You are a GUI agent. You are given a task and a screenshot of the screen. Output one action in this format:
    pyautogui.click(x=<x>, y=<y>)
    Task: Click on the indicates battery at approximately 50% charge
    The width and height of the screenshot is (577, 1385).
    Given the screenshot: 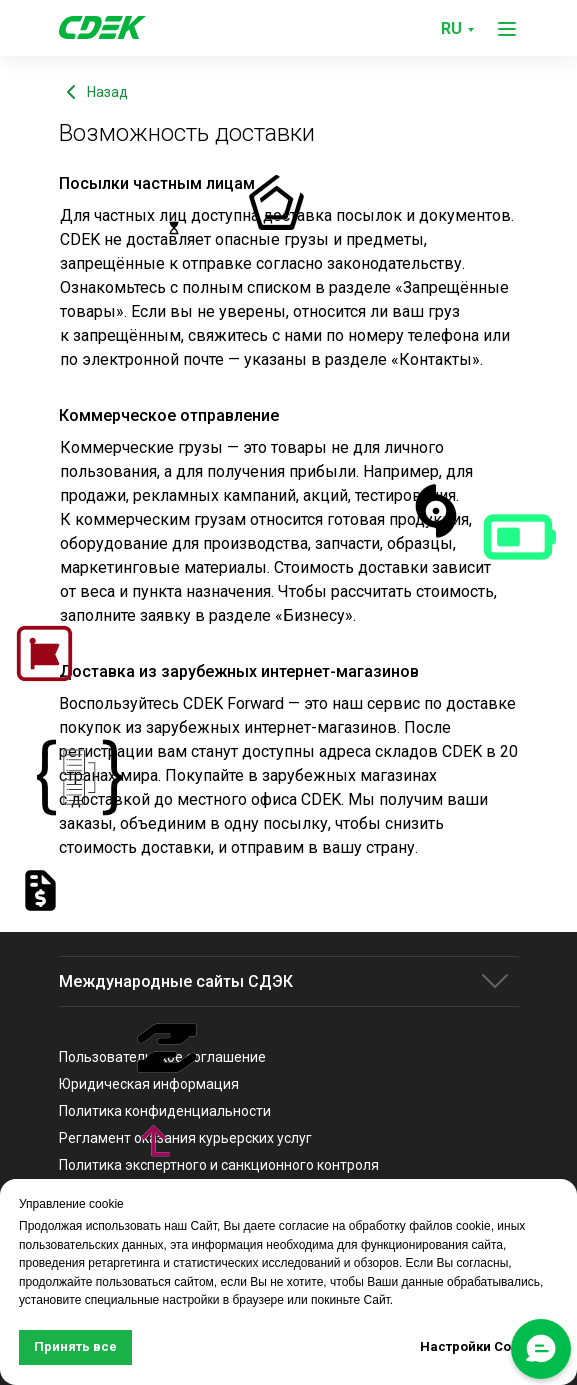 What is the action you would take?
    pyautogui.click(x=518, y=537)
    